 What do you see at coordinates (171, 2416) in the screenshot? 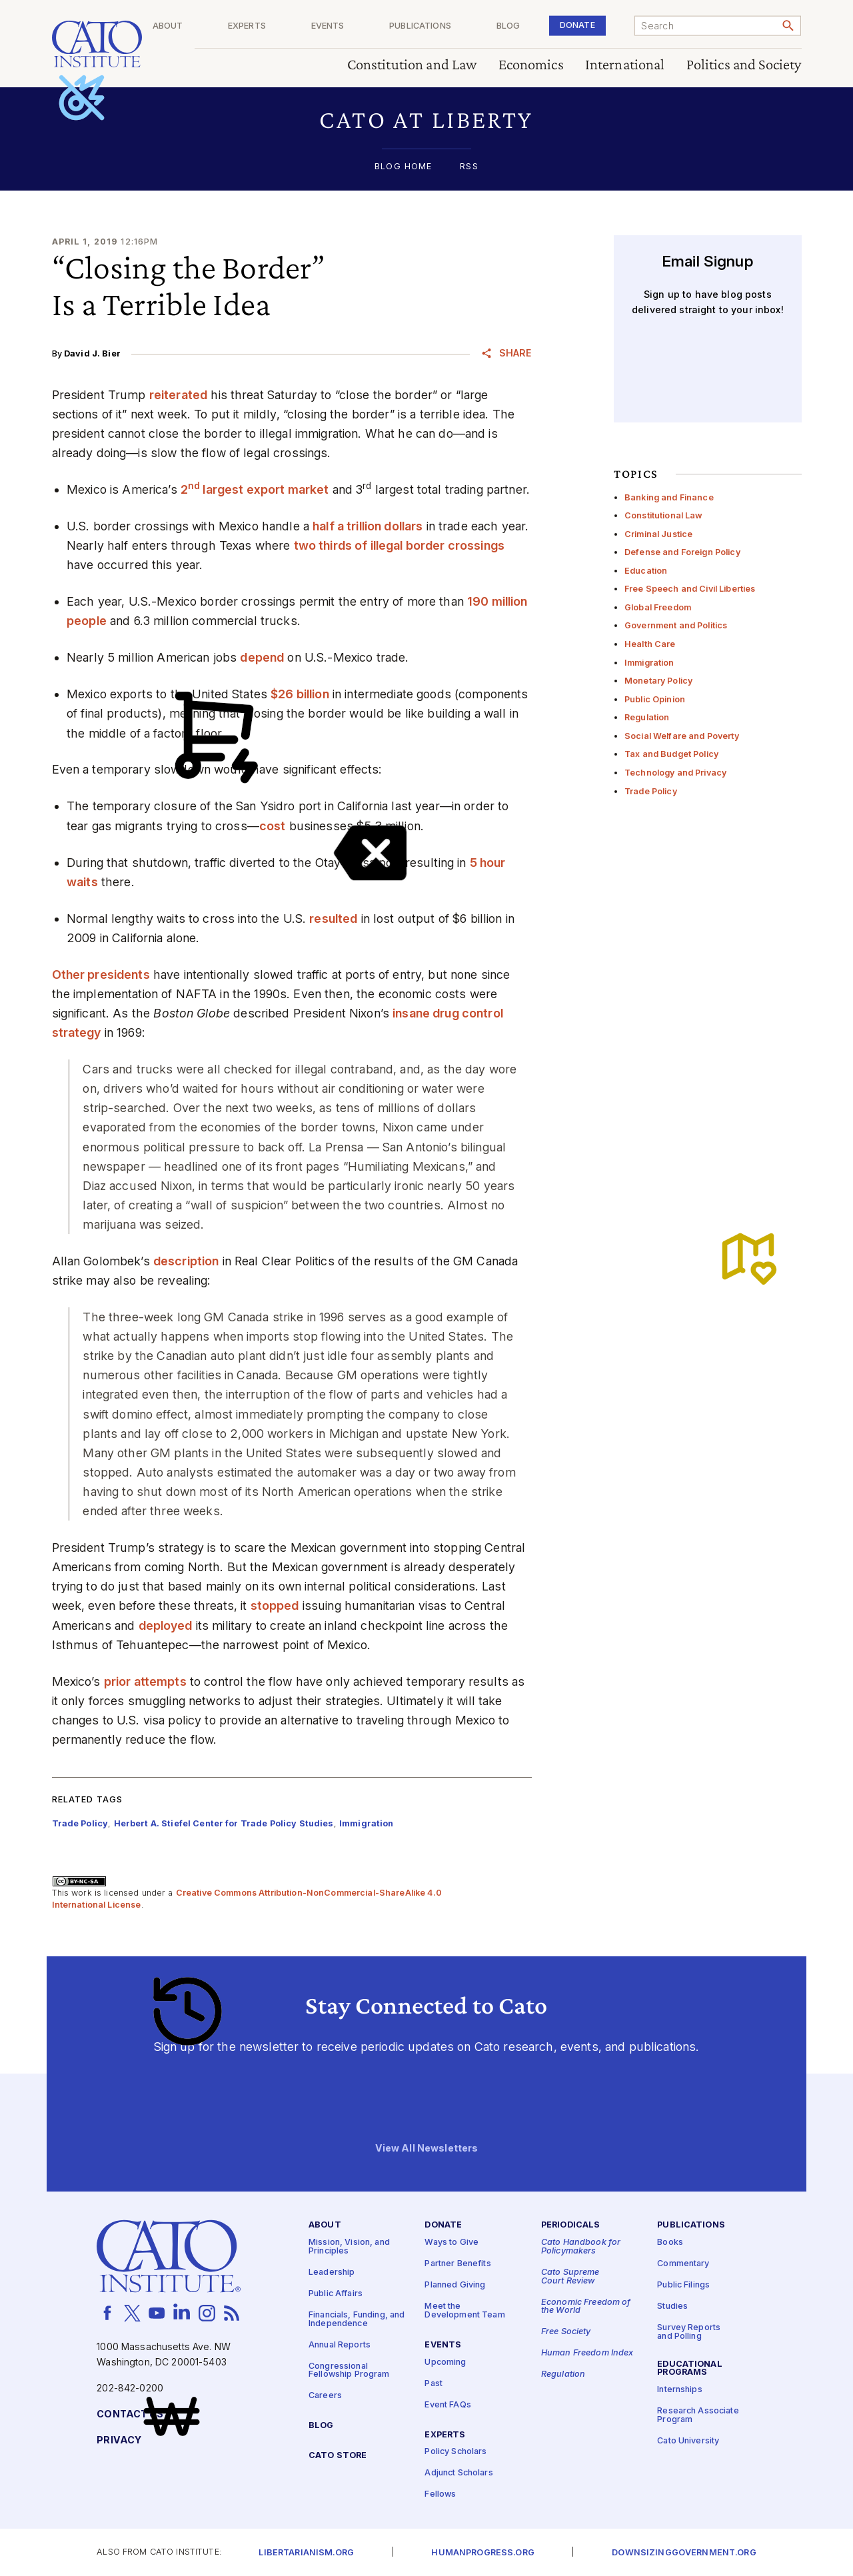
I see `indicates Korean won currency` at bounding box center [171, 2416].